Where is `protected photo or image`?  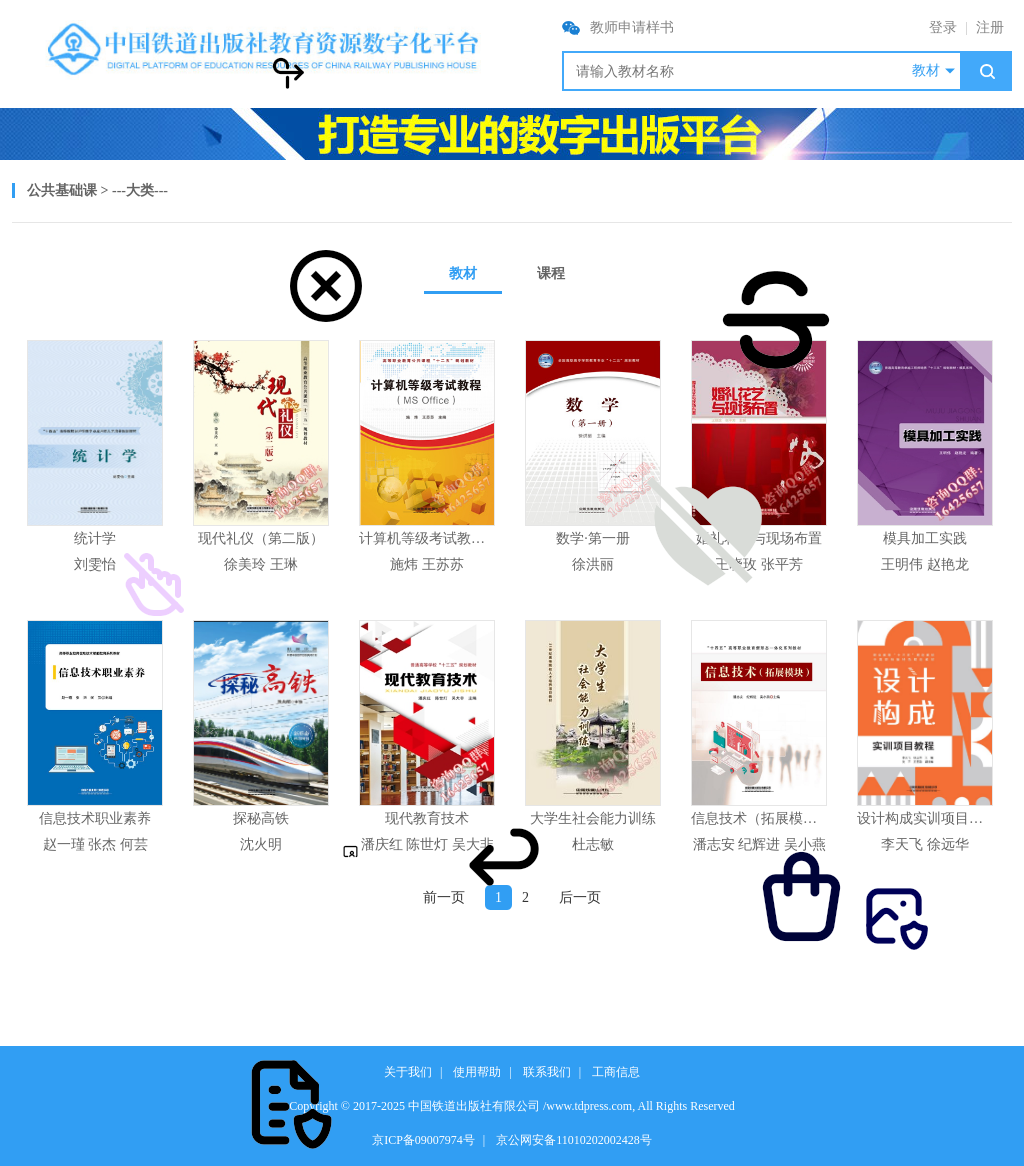 protected photo or image is located at coordinates (894, 916).